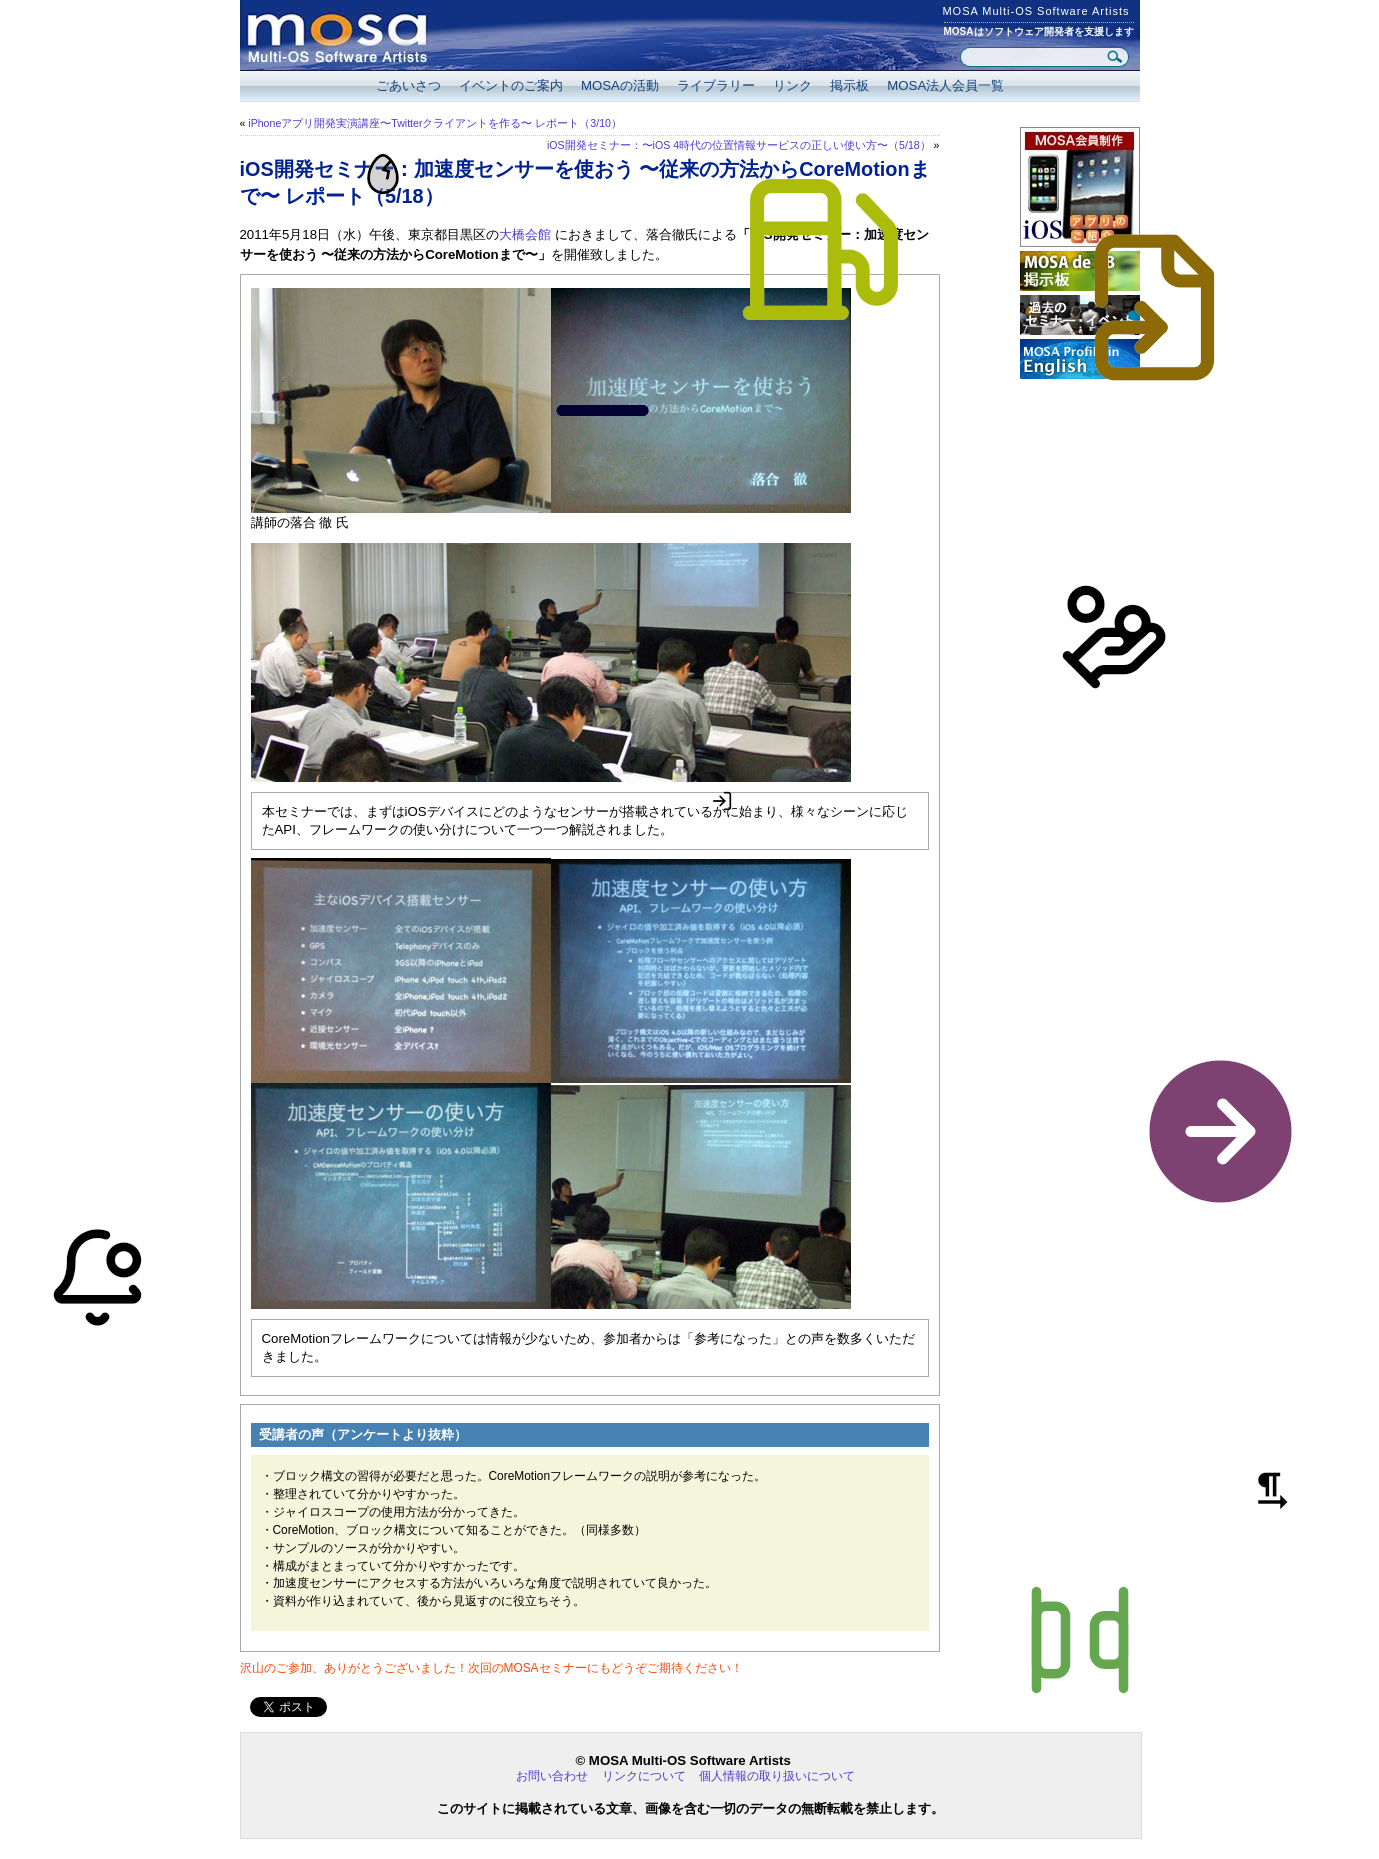 Image resolution: width=1379 pixels, height=1859 pixels. I want to click on indicates a cracked or broken item, so click(383, 174).